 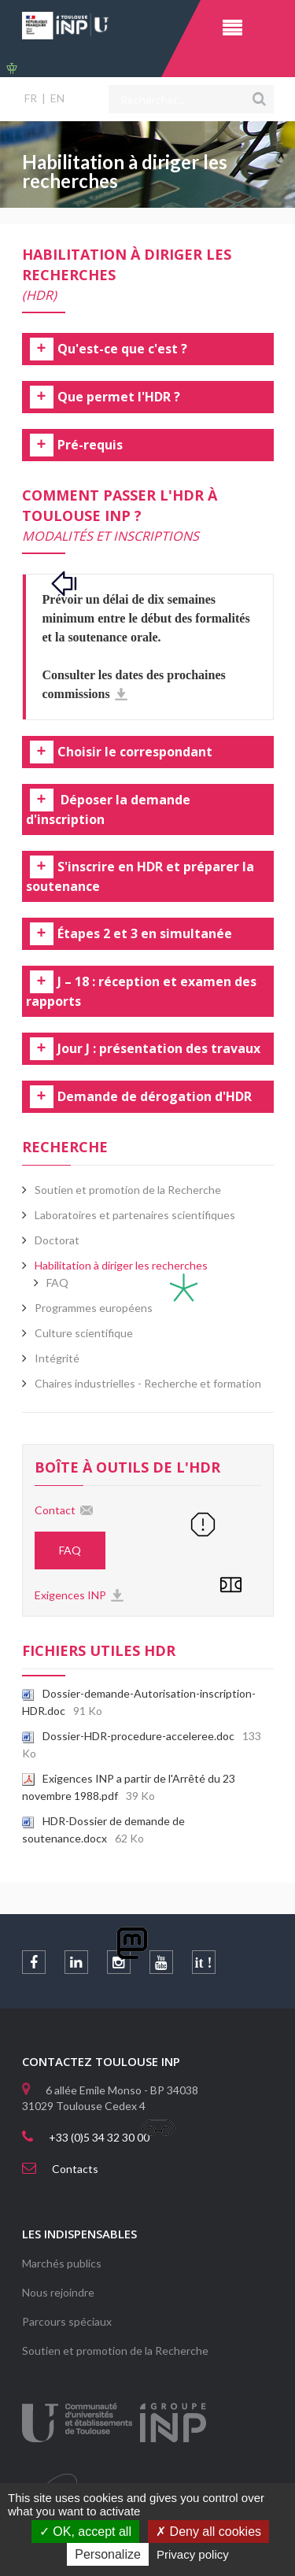 What do you see at coordinates (132, 1942) in the screenshot?
I see `open mastodon app` at bounding box center [132, 1942].